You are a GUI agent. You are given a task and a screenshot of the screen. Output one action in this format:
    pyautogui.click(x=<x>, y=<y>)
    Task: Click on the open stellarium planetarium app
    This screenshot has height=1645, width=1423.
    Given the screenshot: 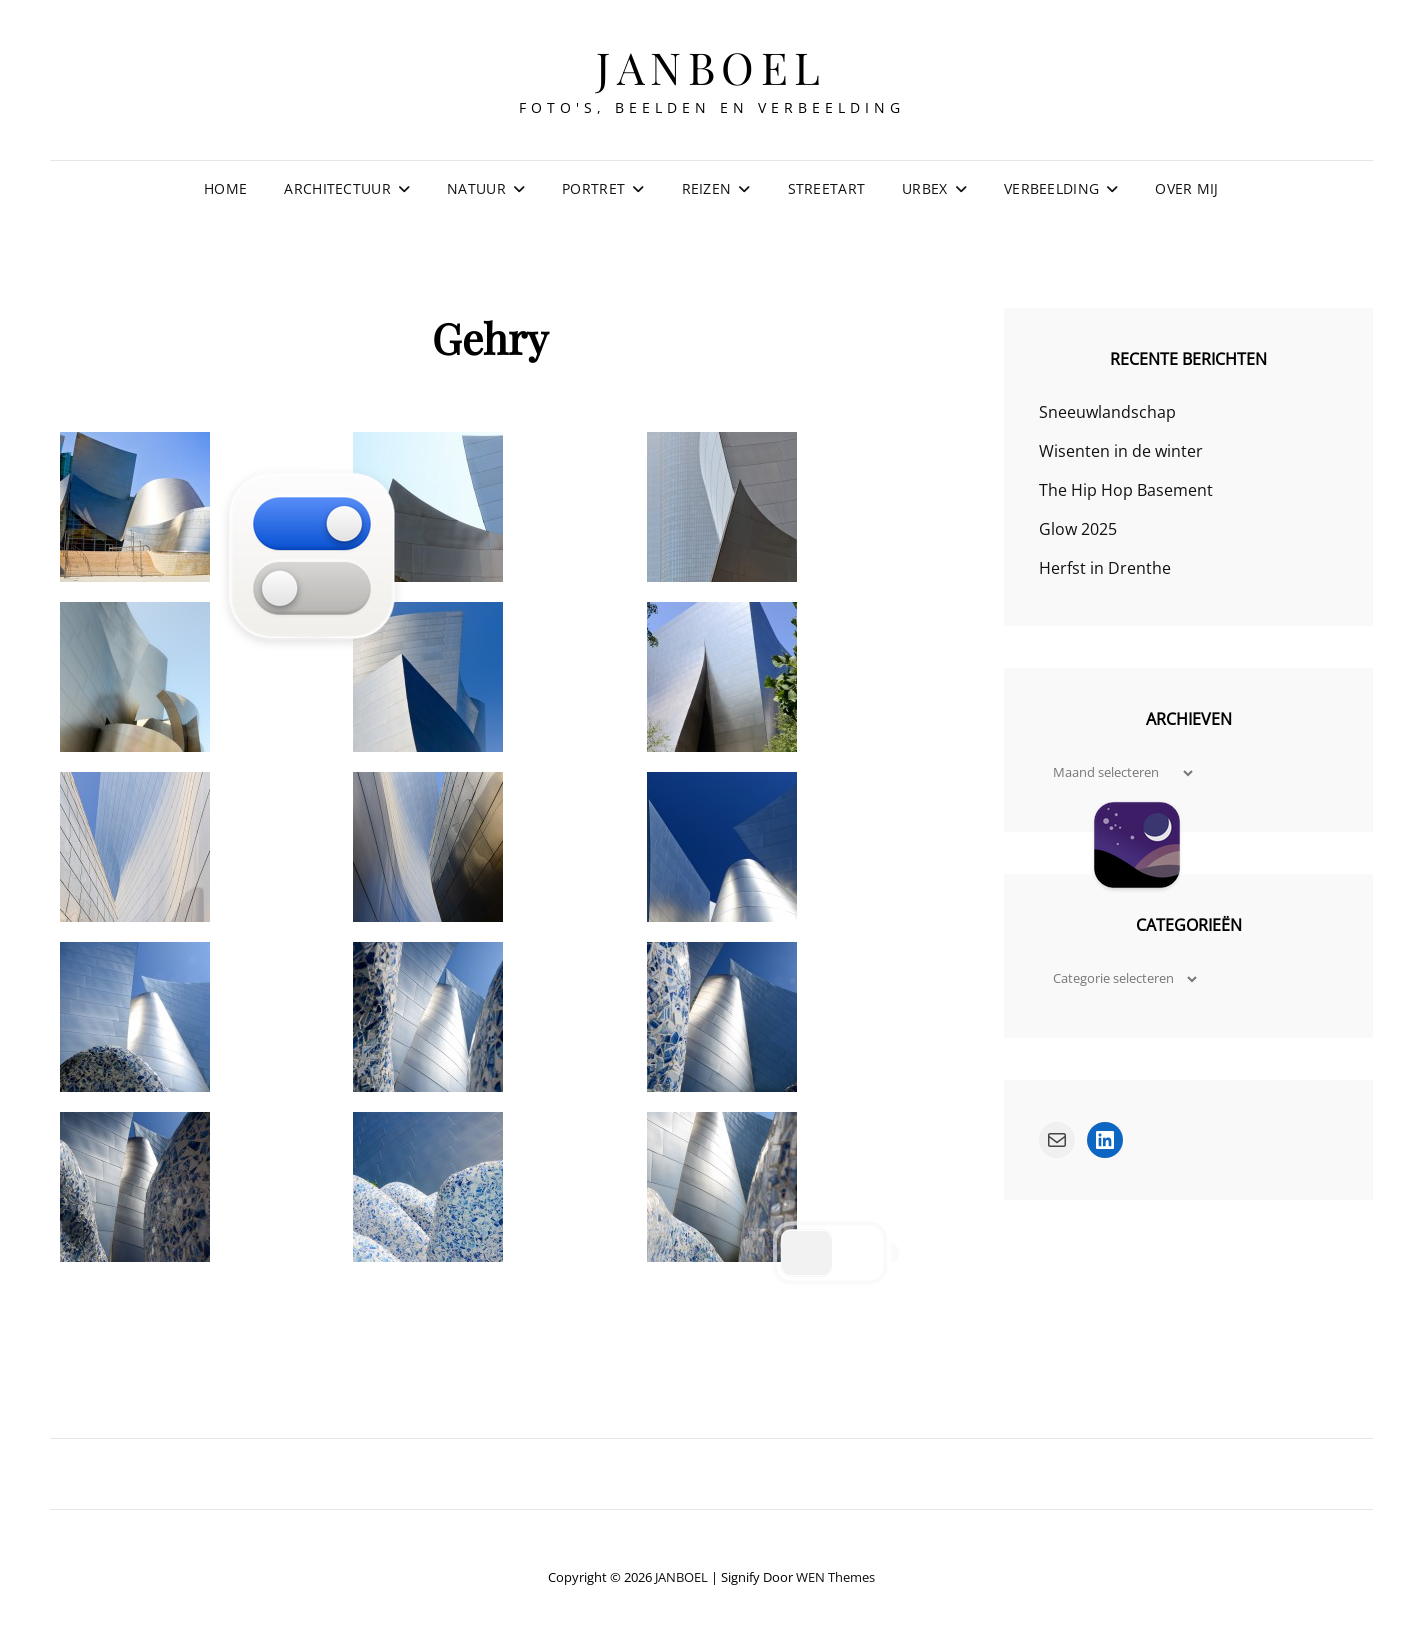 What is the action you would take?
    pyautogui.click(x=1137, y=845)
    